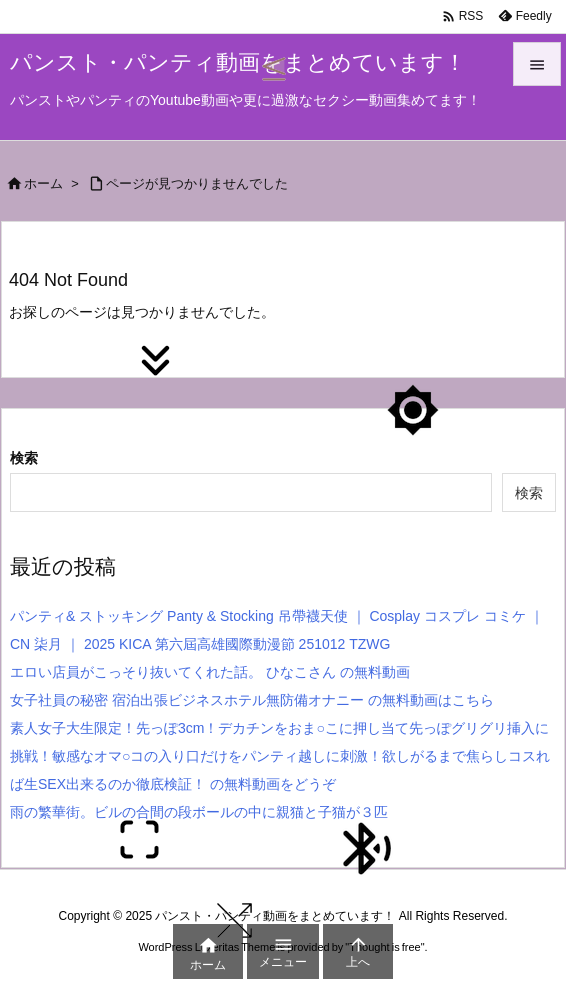 Image resolution: width=566 pixels, height=993 pixels. I want to click on scroll down or view more content, so click(155, 359).